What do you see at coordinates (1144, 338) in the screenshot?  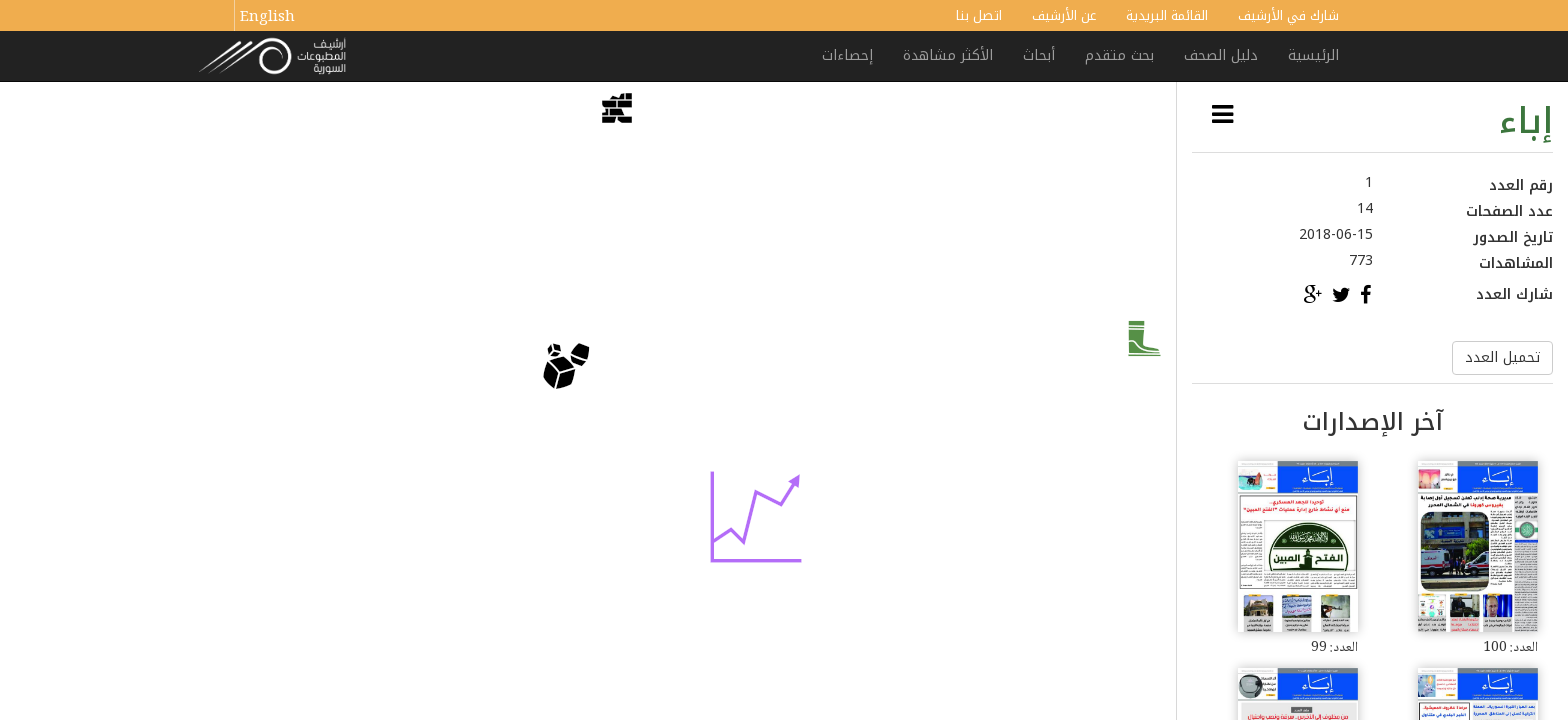 I see `rain or waterproof gear category` at bounding box center [1144, 338].